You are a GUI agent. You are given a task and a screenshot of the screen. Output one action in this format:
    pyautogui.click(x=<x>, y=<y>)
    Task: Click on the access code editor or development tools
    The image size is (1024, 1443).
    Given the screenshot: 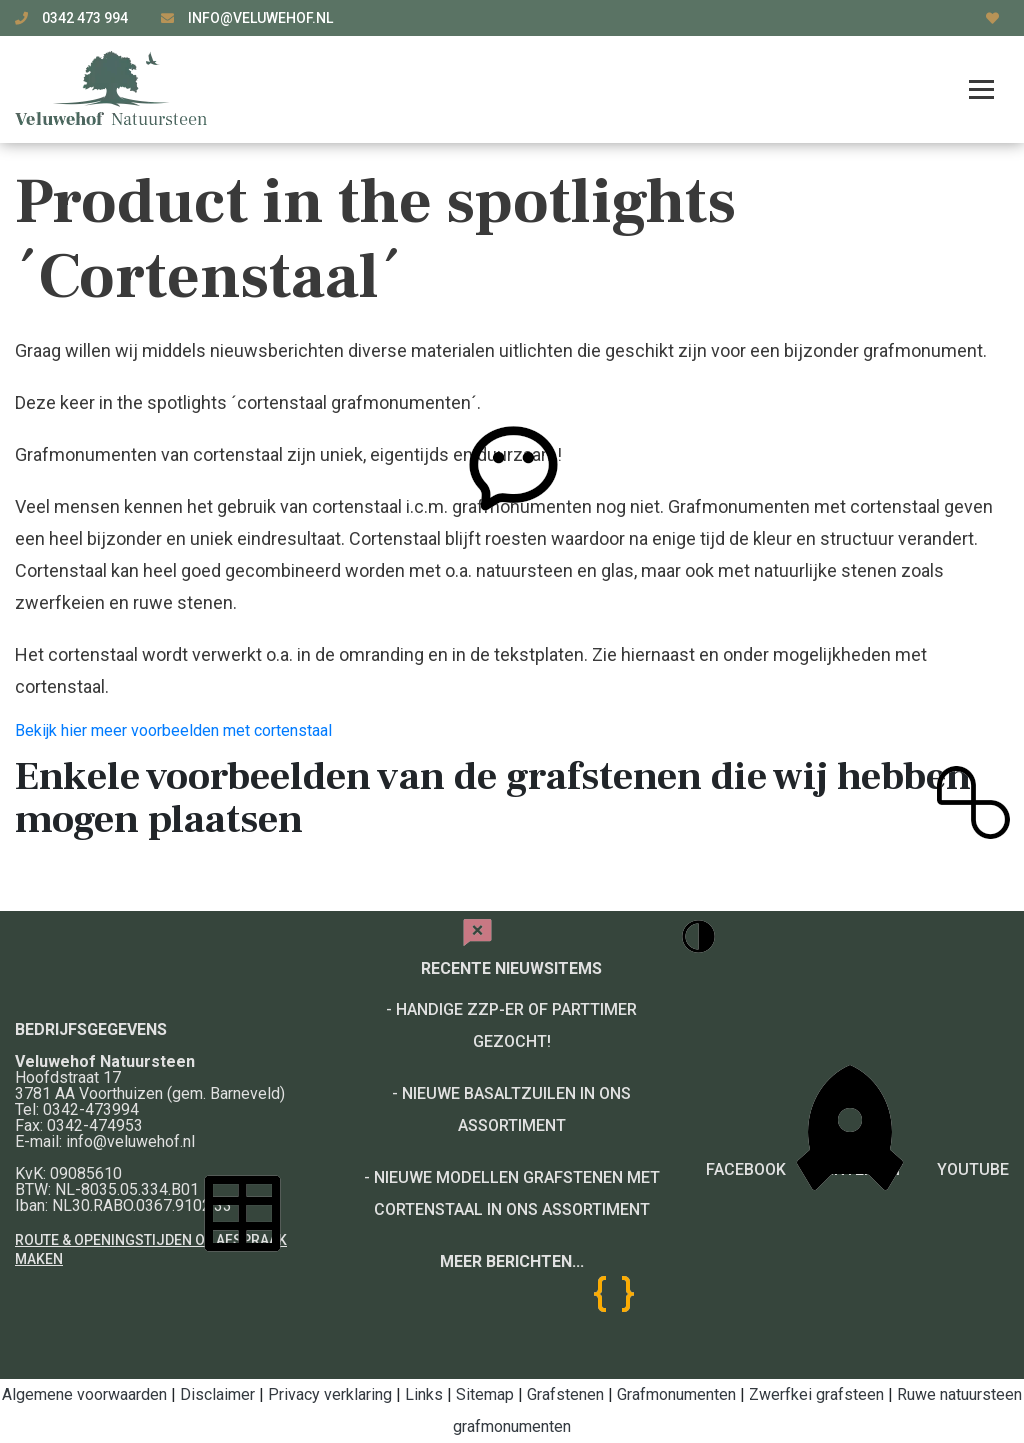 What is the action you would take?
    pyautogui.click(x=614, y=1294)
    